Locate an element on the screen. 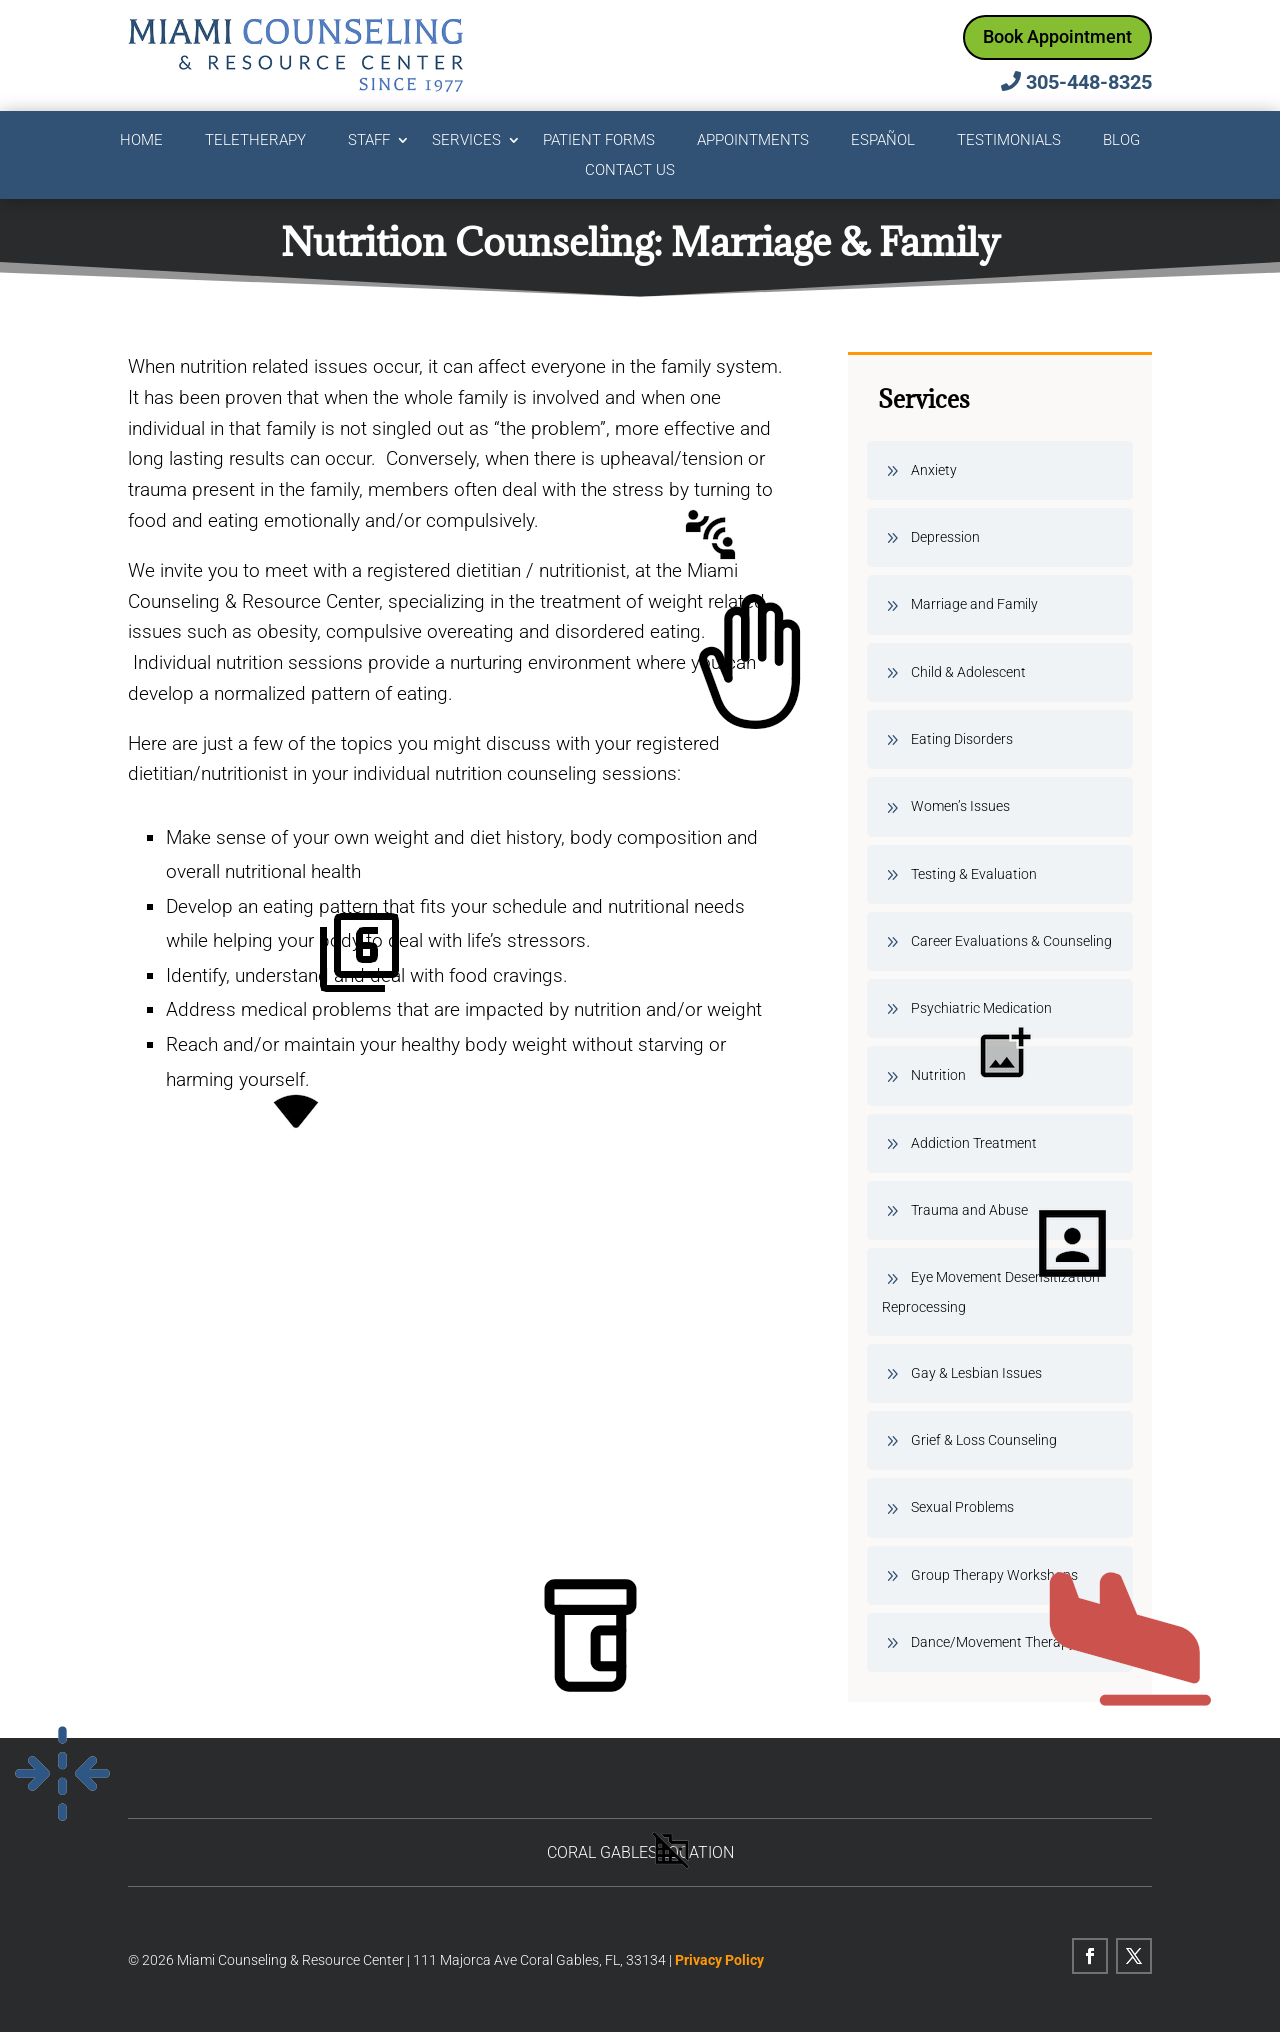  indicates full wifi signal strength is located at coordinates (296, 1112).